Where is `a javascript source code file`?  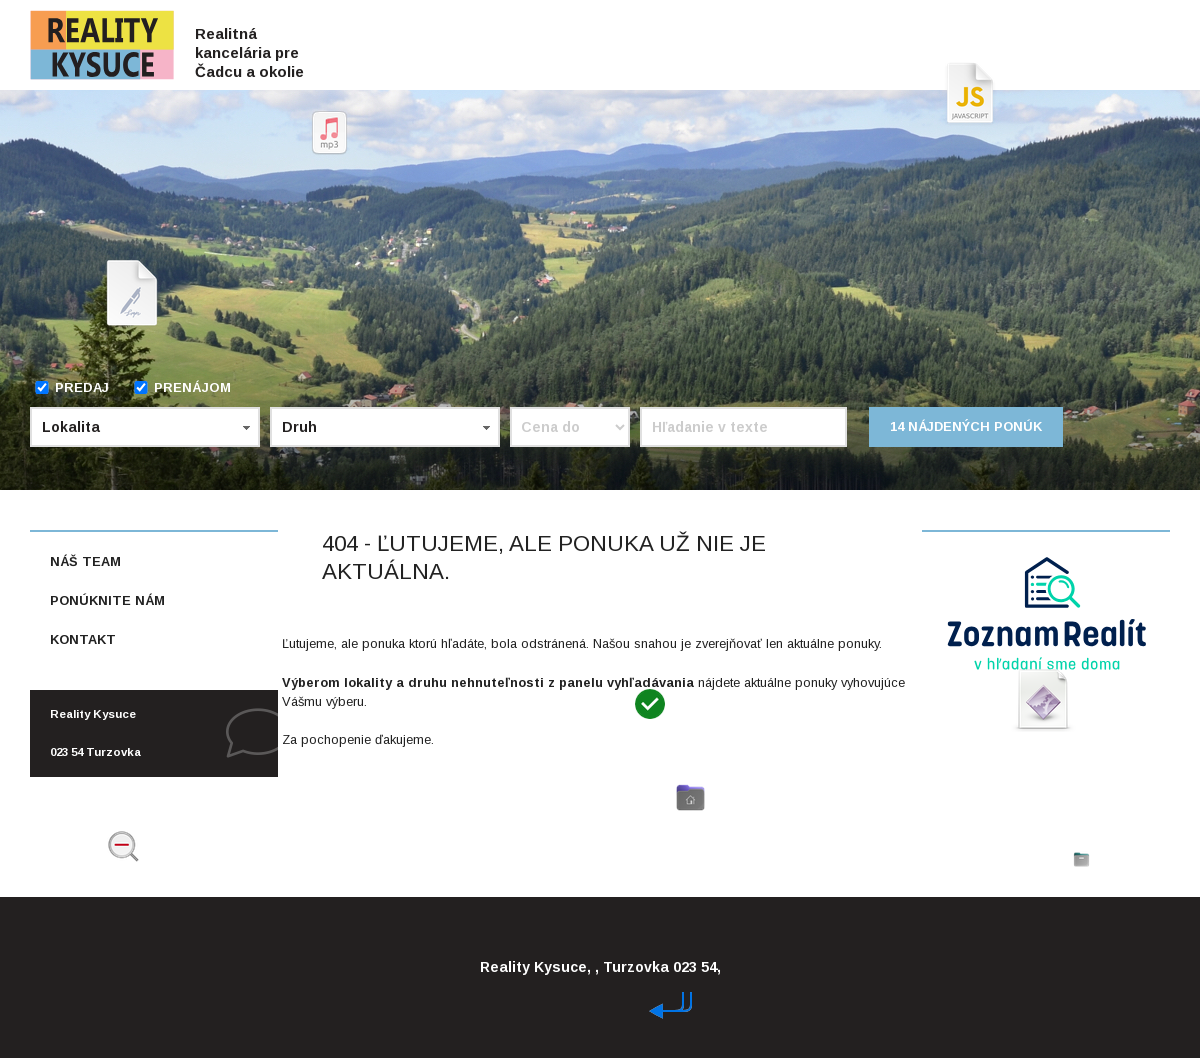 a javascript source code file is located at coordinates (970, 94).